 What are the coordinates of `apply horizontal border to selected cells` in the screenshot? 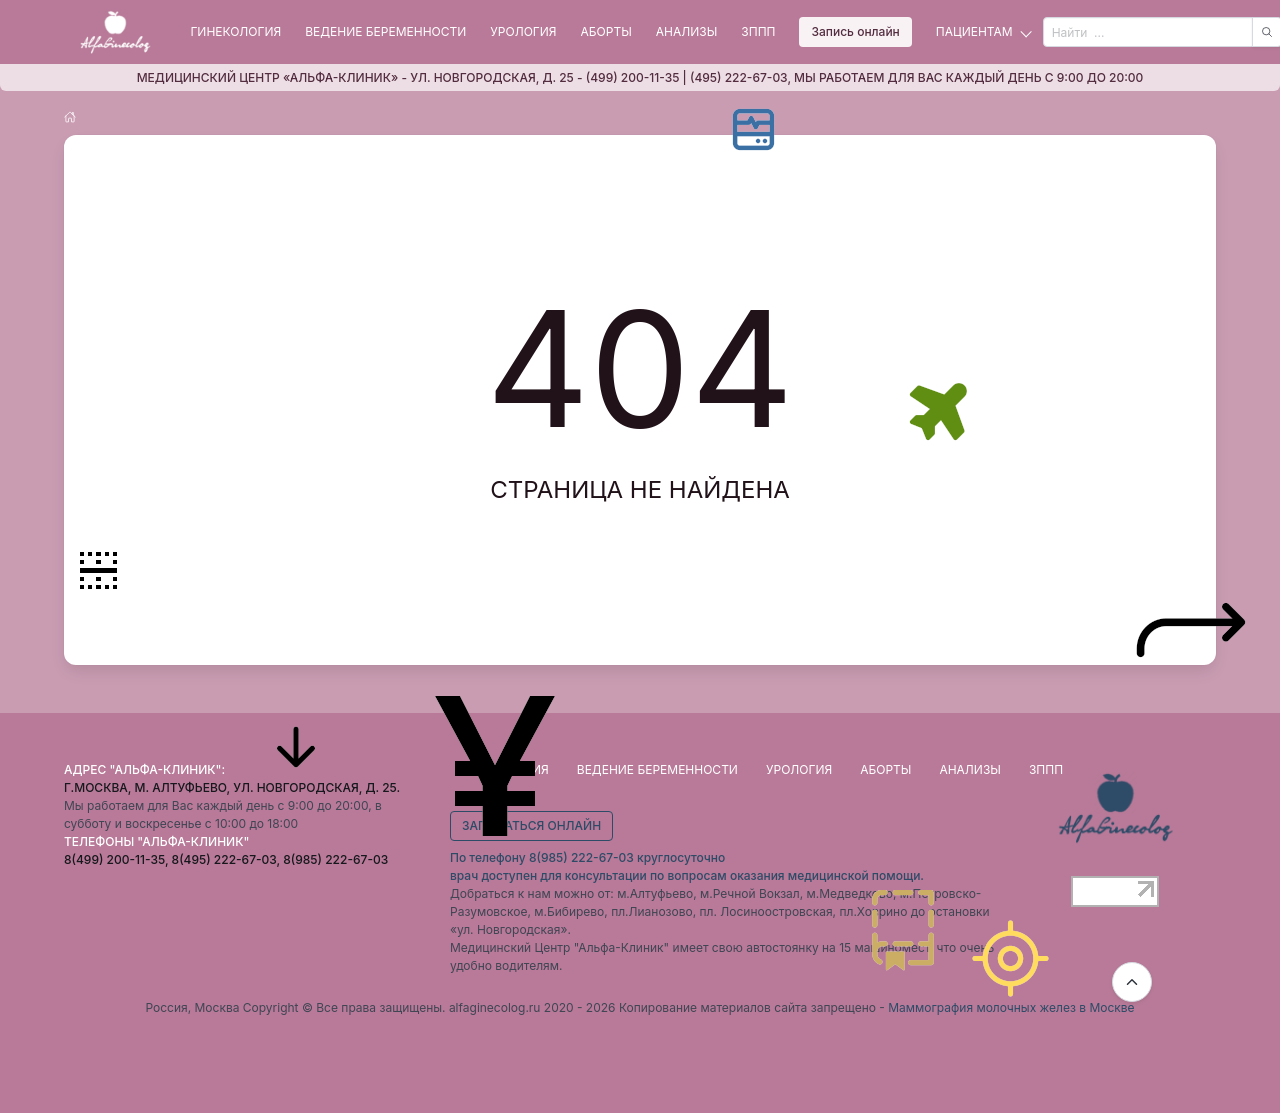 It's located at (98, 570).